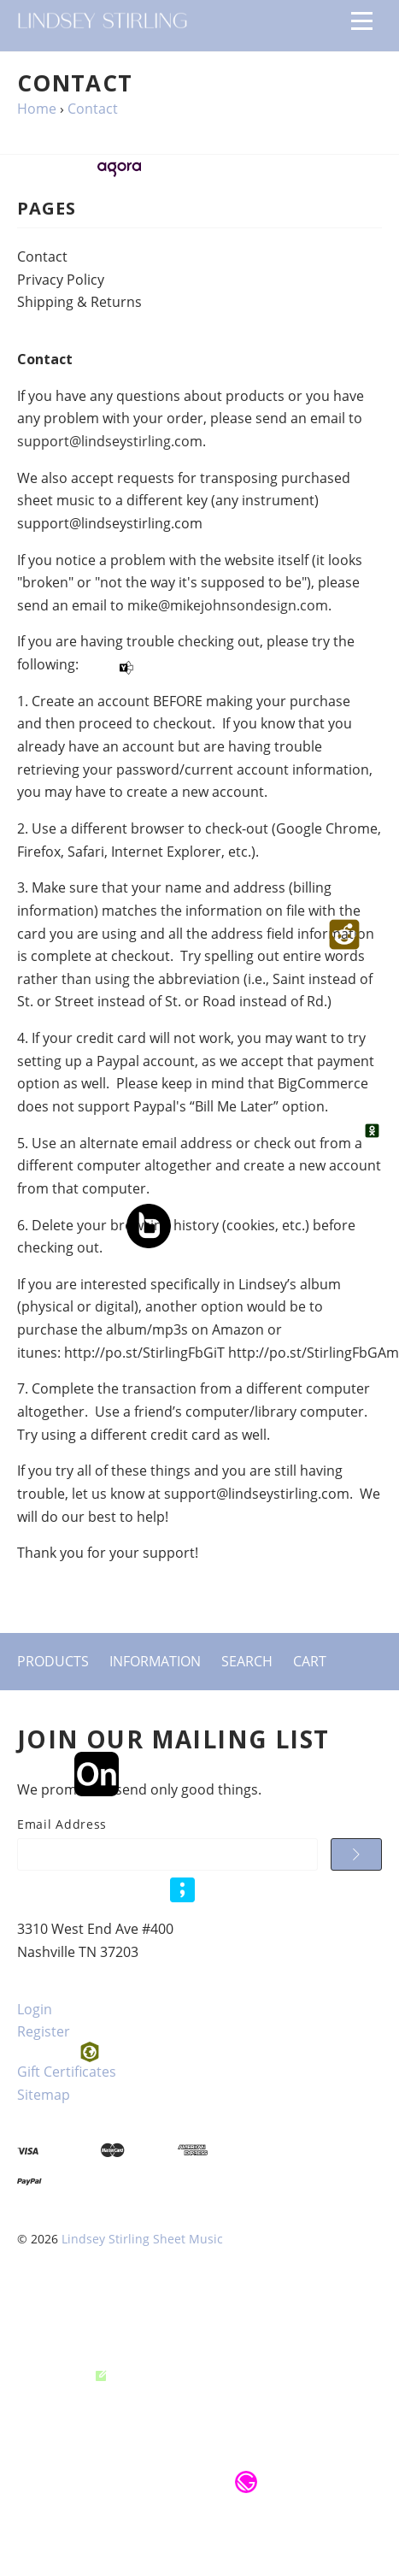 The height and width of the screenshot is (2576, 399). What do you see at coordinates (97, 1774) in the screenshot?
I see `open ProcessOn app` at bounding box center [97, 1774].